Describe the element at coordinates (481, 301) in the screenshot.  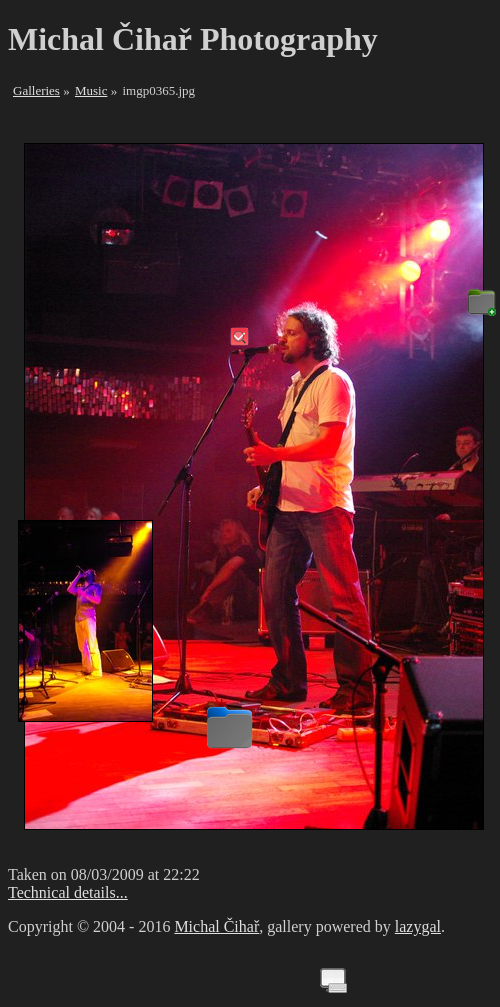
I see `create a new folder` at that location.